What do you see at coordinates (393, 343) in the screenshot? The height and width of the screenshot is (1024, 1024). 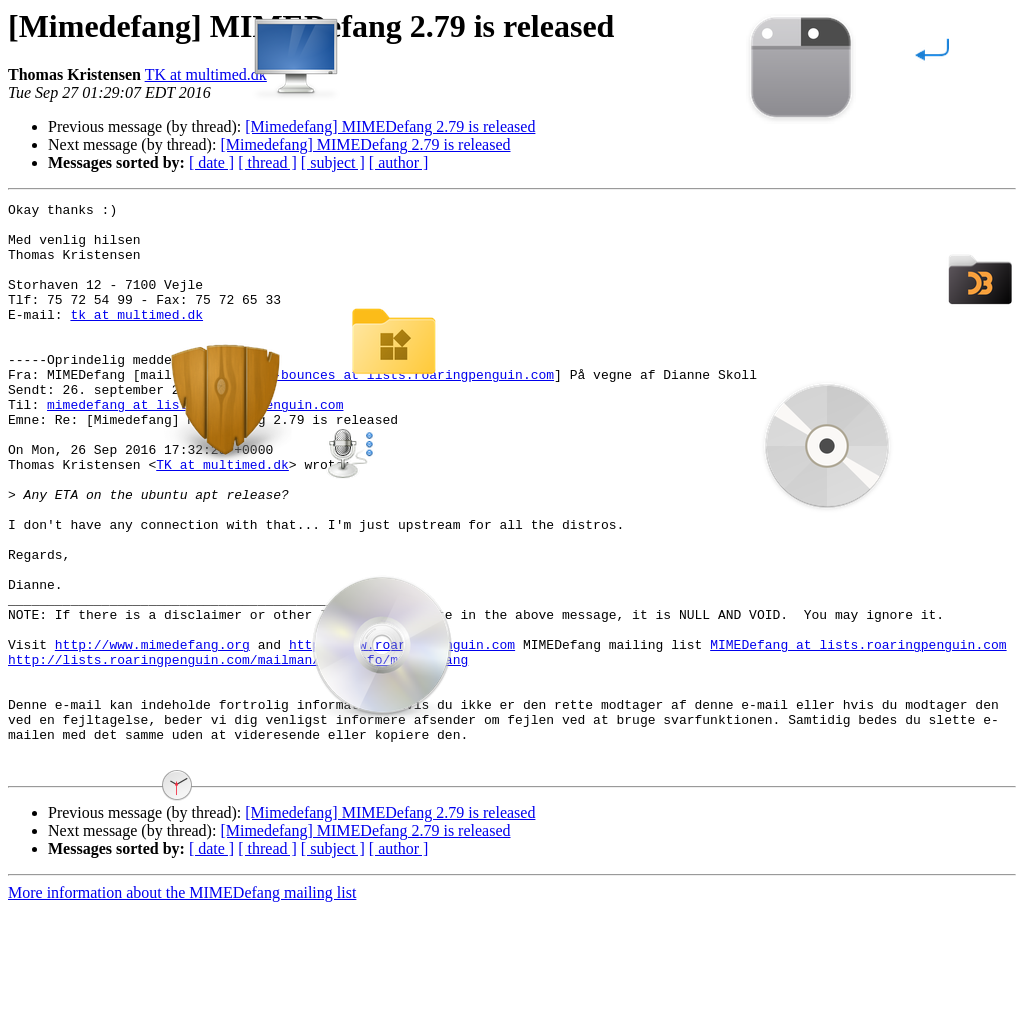 I see `open the apps folder` at bounding box center [393, 343].